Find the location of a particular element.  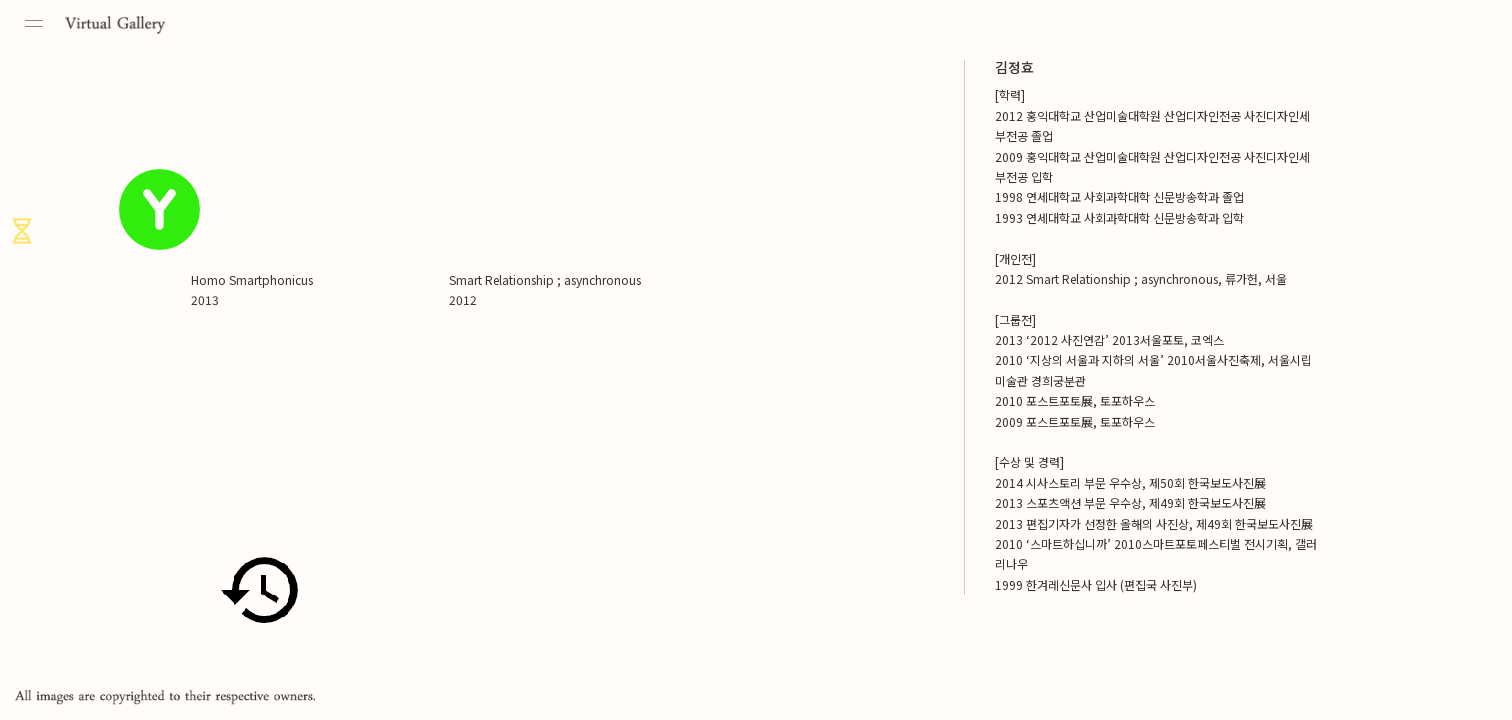

view browsing or activity history is located at coordinates (261, 590).